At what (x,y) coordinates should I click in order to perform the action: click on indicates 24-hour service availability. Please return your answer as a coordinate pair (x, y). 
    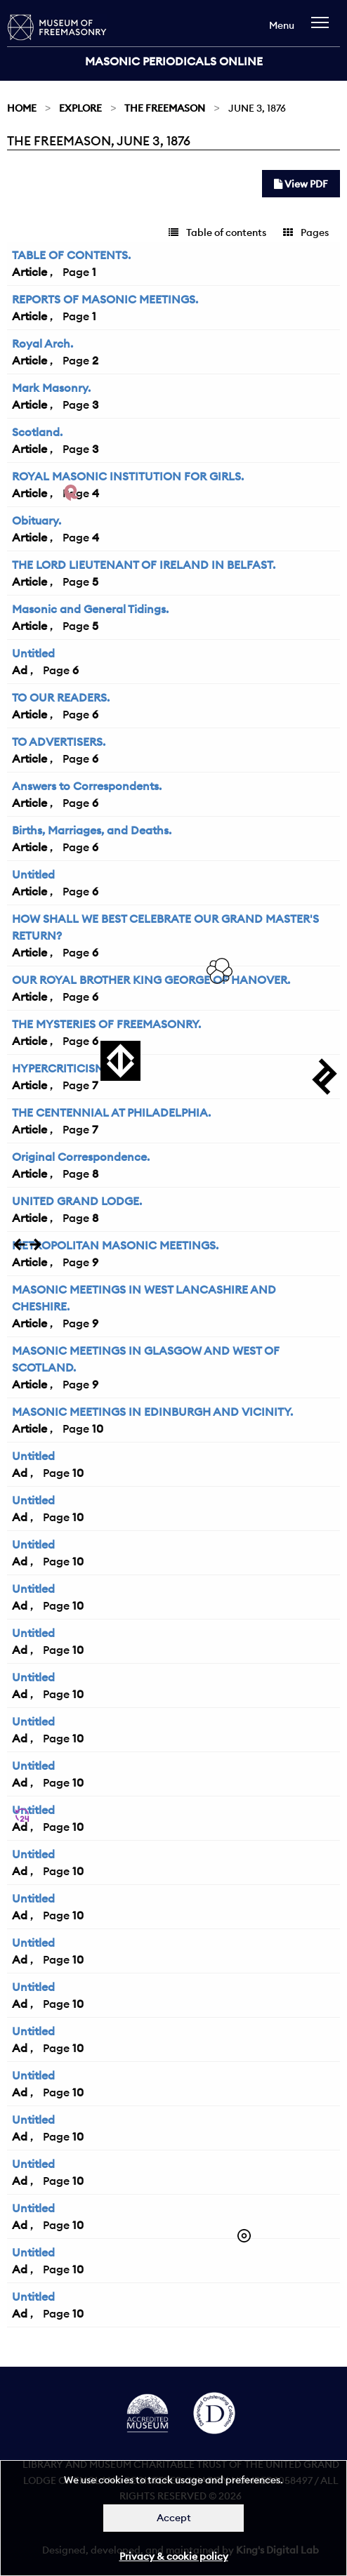
    Looking at the image, I should click on (22, 1815).